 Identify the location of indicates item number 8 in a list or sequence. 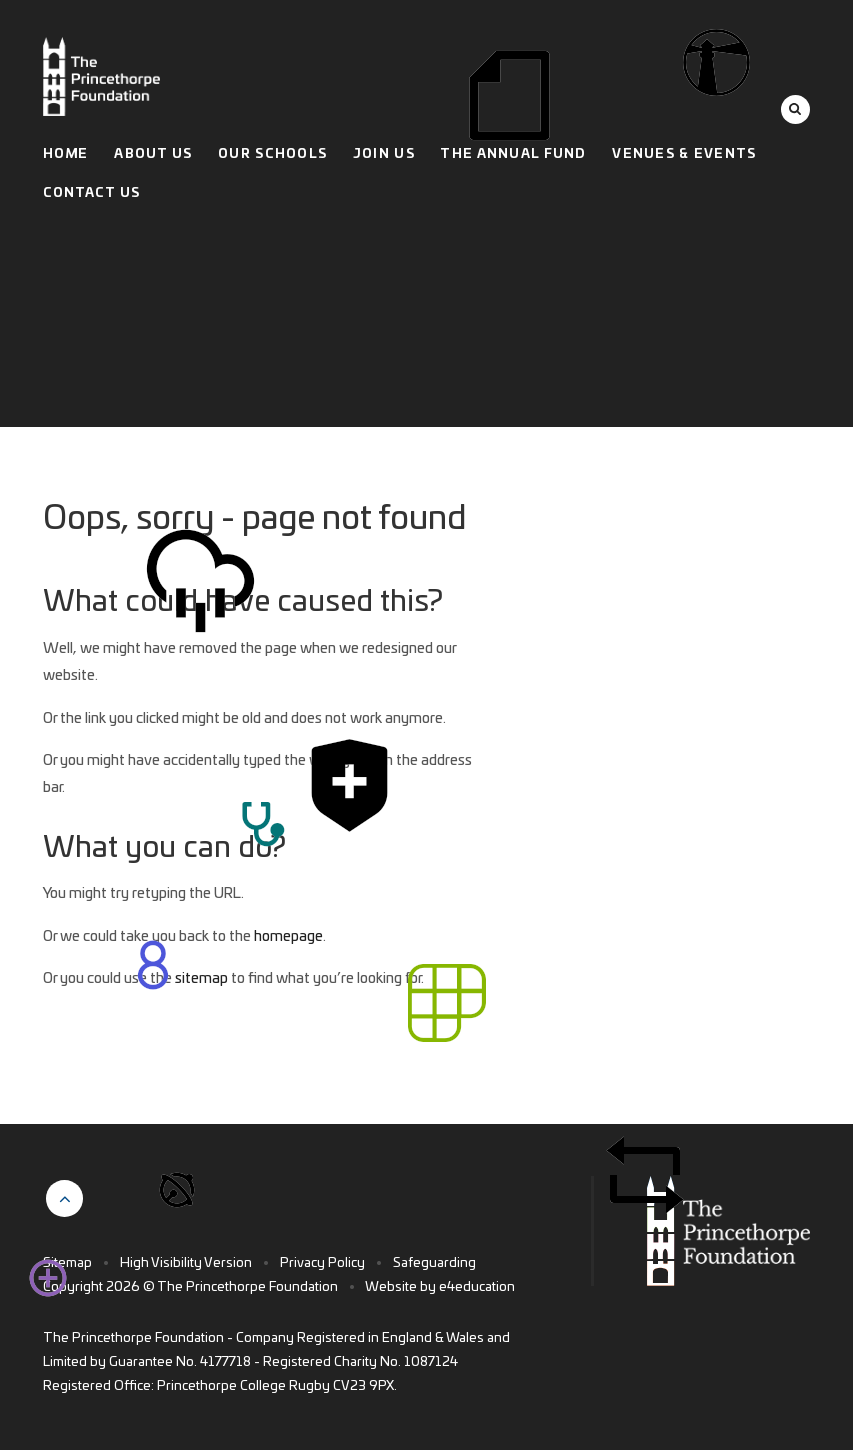
(153, 965).